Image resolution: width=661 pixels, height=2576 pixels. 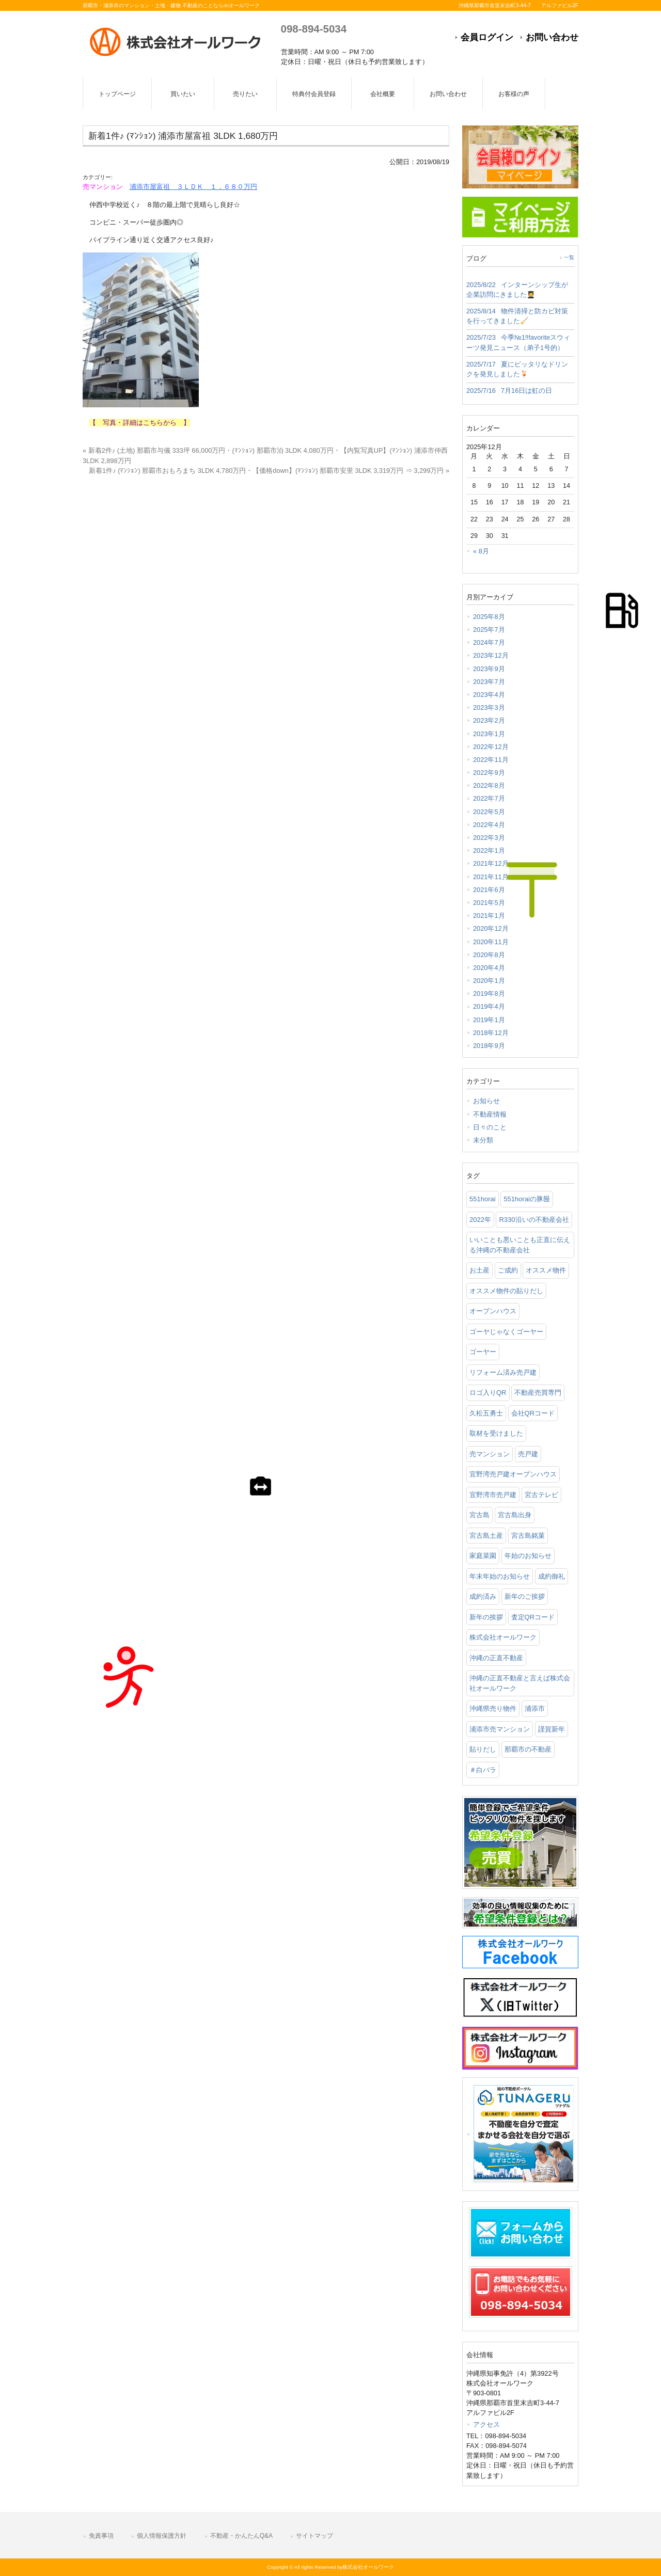 What do you see at coordinates (126, 1676) in the screenshot?
I see `access throwing or toss-related activities` at bounding box center [126, 1676].